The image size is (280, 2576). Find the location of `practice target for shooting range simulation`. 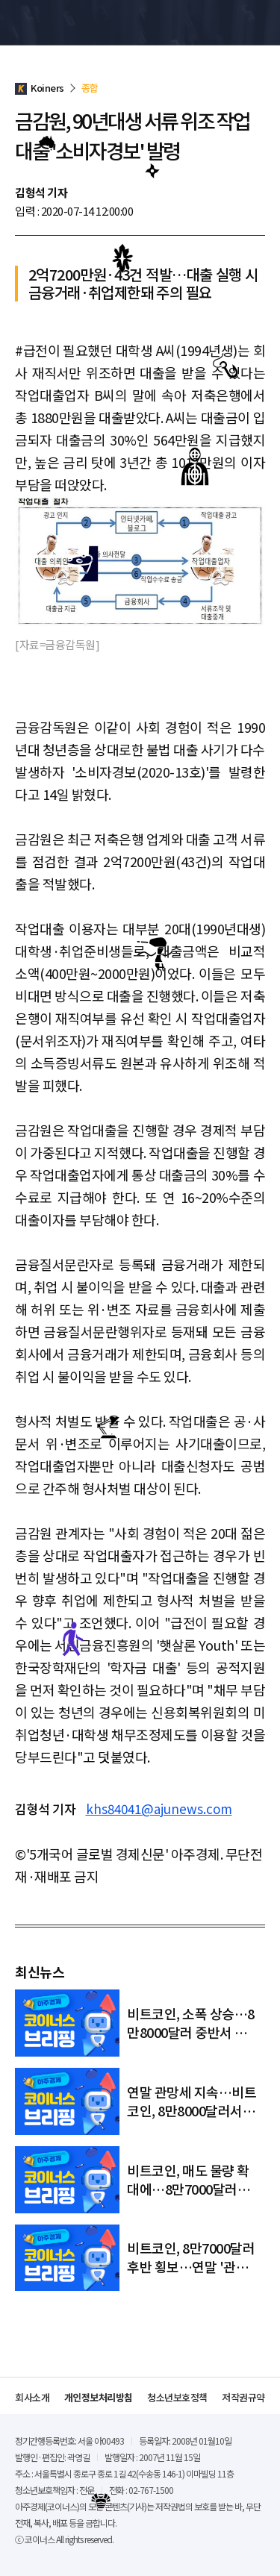

practice target for shooting range simulation is located at coordinates (195, 466).